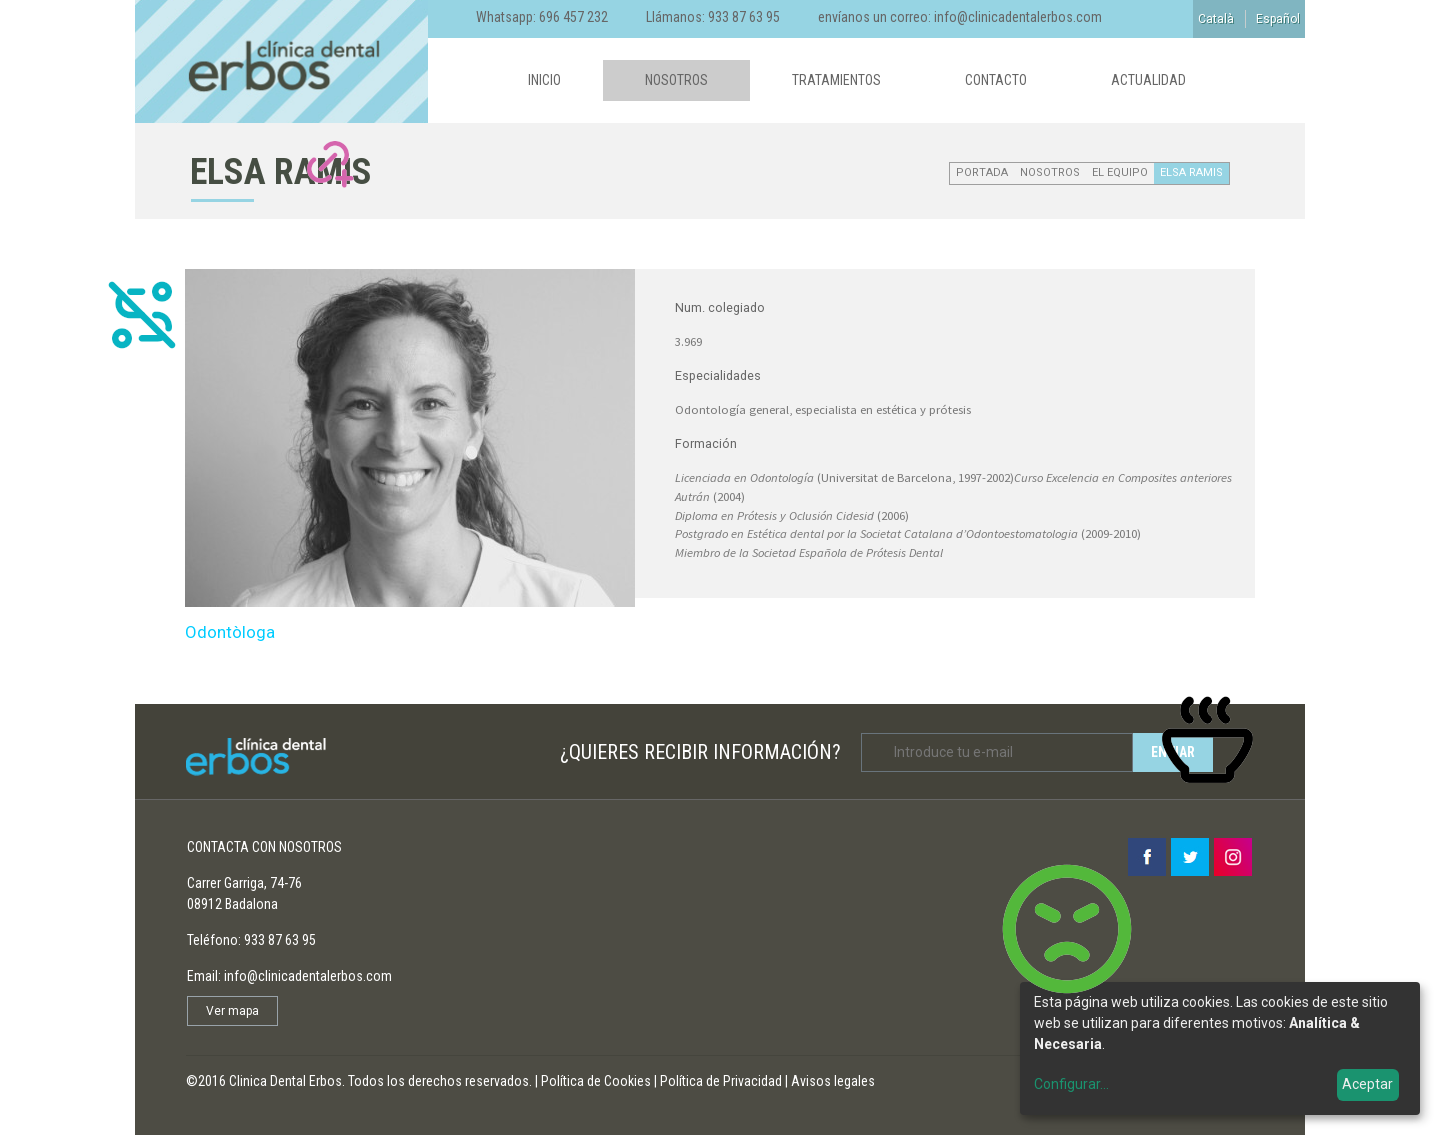 The image size is (1440, 1135). Describe the element at coordinates (142, 315) in the screenshot. I see `disable route navigation` at that location.